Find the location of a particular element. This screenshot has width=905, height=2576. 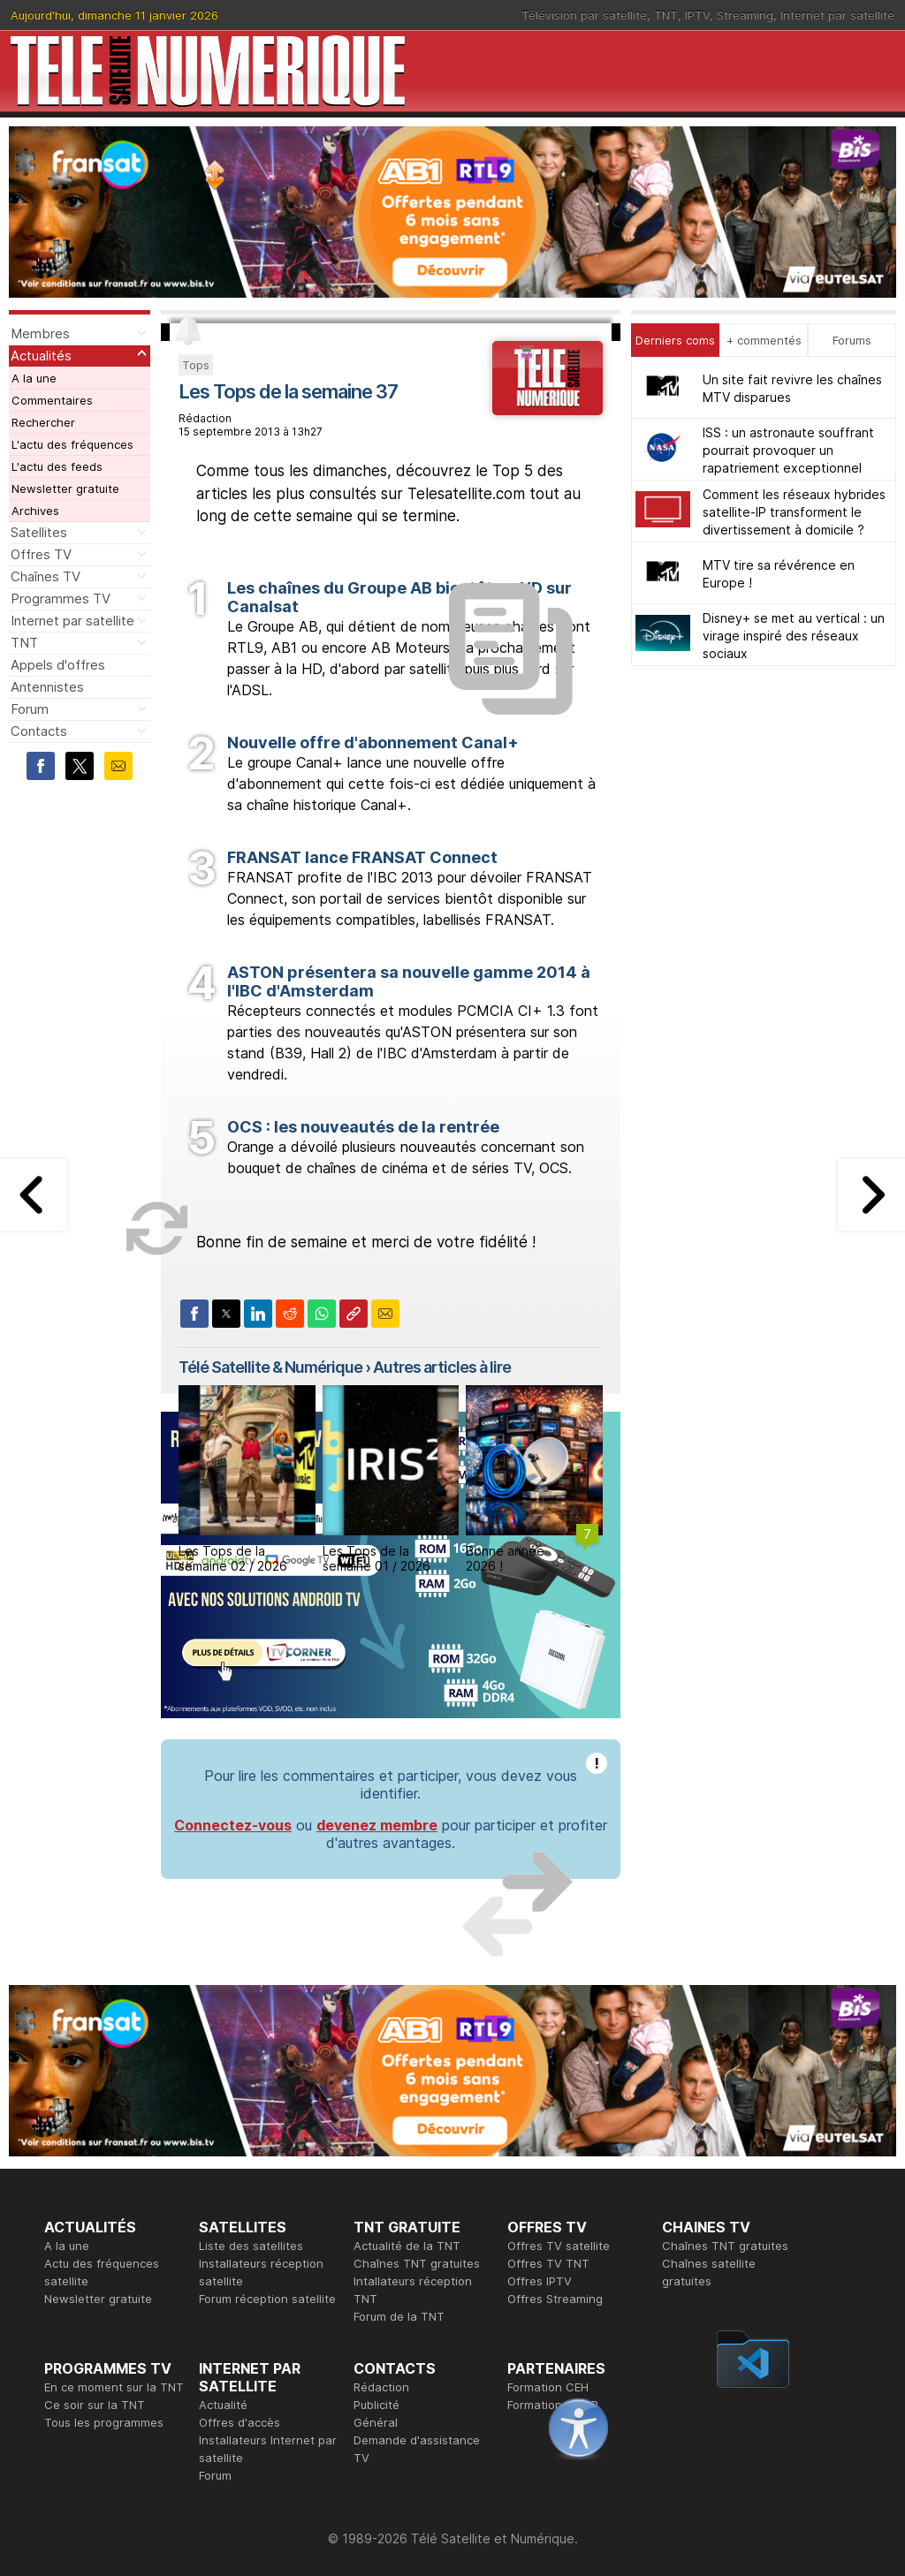

select all items in the current view is located at coordinates (527, 352).